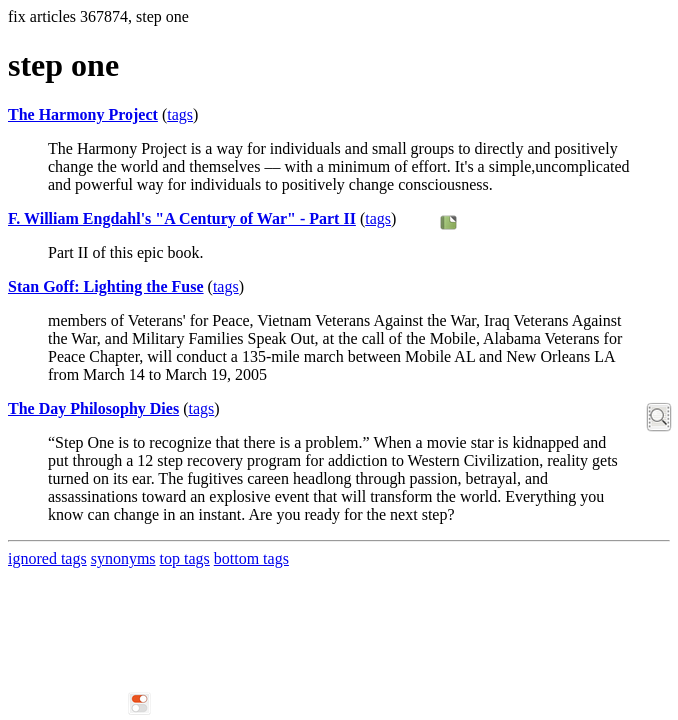 Image resolution: width=678 pixels, height=720 pixels. I want to click on customize desktop theme and appearance settings, so click(448, 222).